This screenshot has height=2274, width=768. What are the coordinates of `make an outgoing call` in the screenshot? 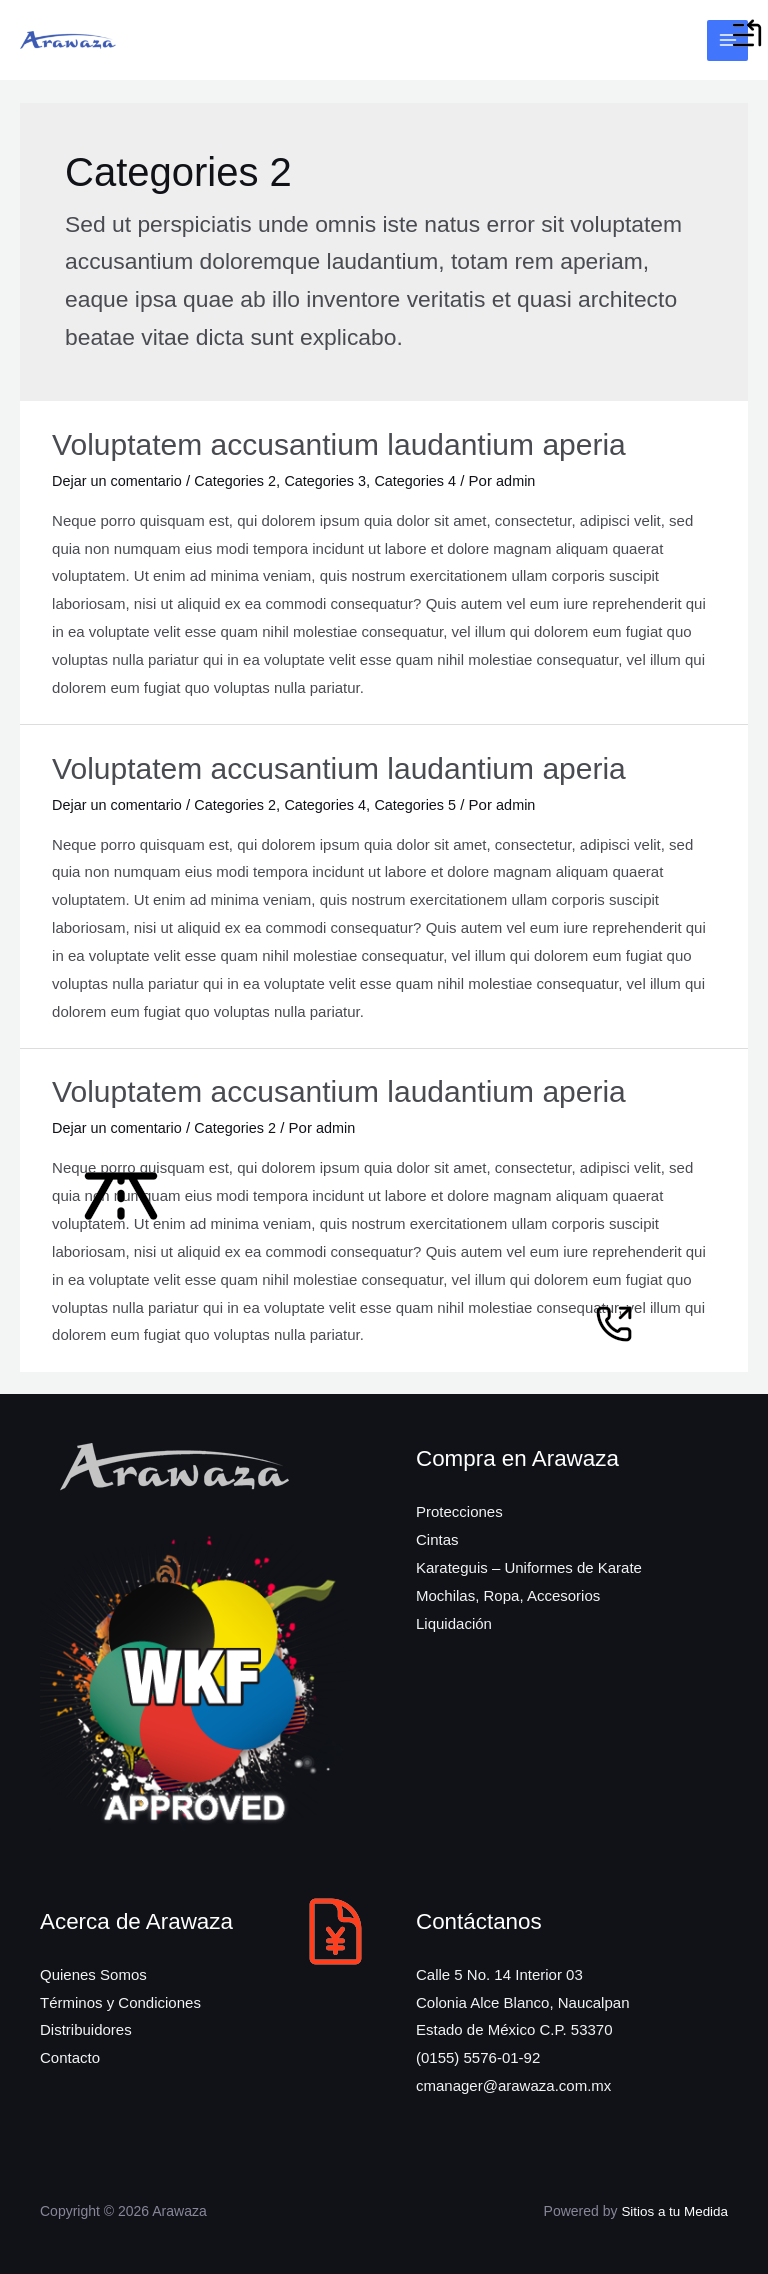 It's located at (614, 1324).